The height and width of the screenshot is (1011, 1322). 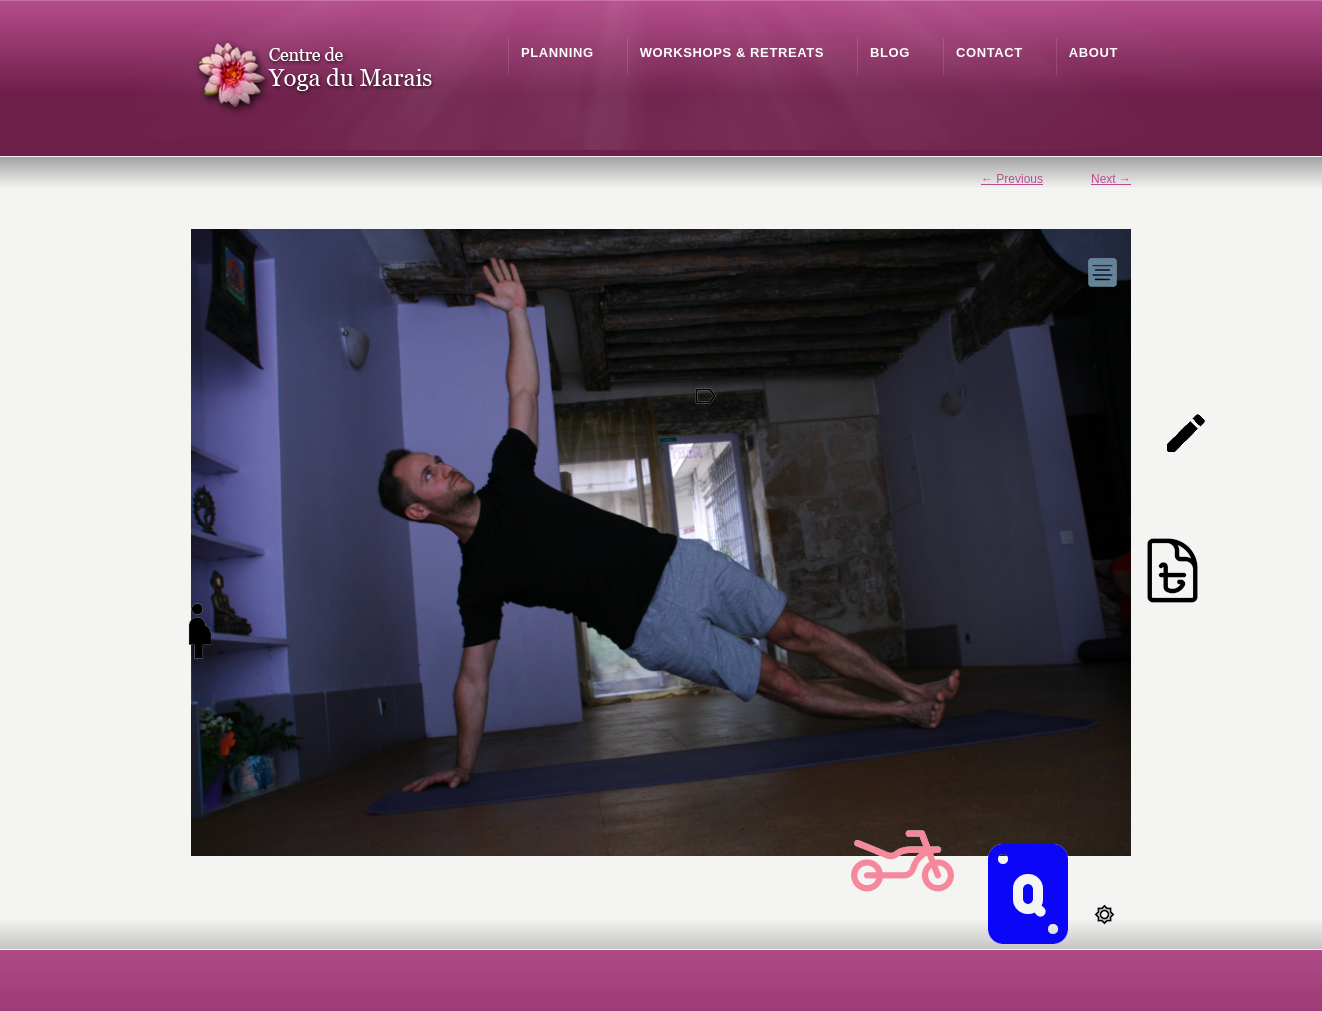 What do you see at coordinates (1172, 570) in the screenshot?
I see `view bangladeshi taka financial document` at bounding box center [1172, 570].